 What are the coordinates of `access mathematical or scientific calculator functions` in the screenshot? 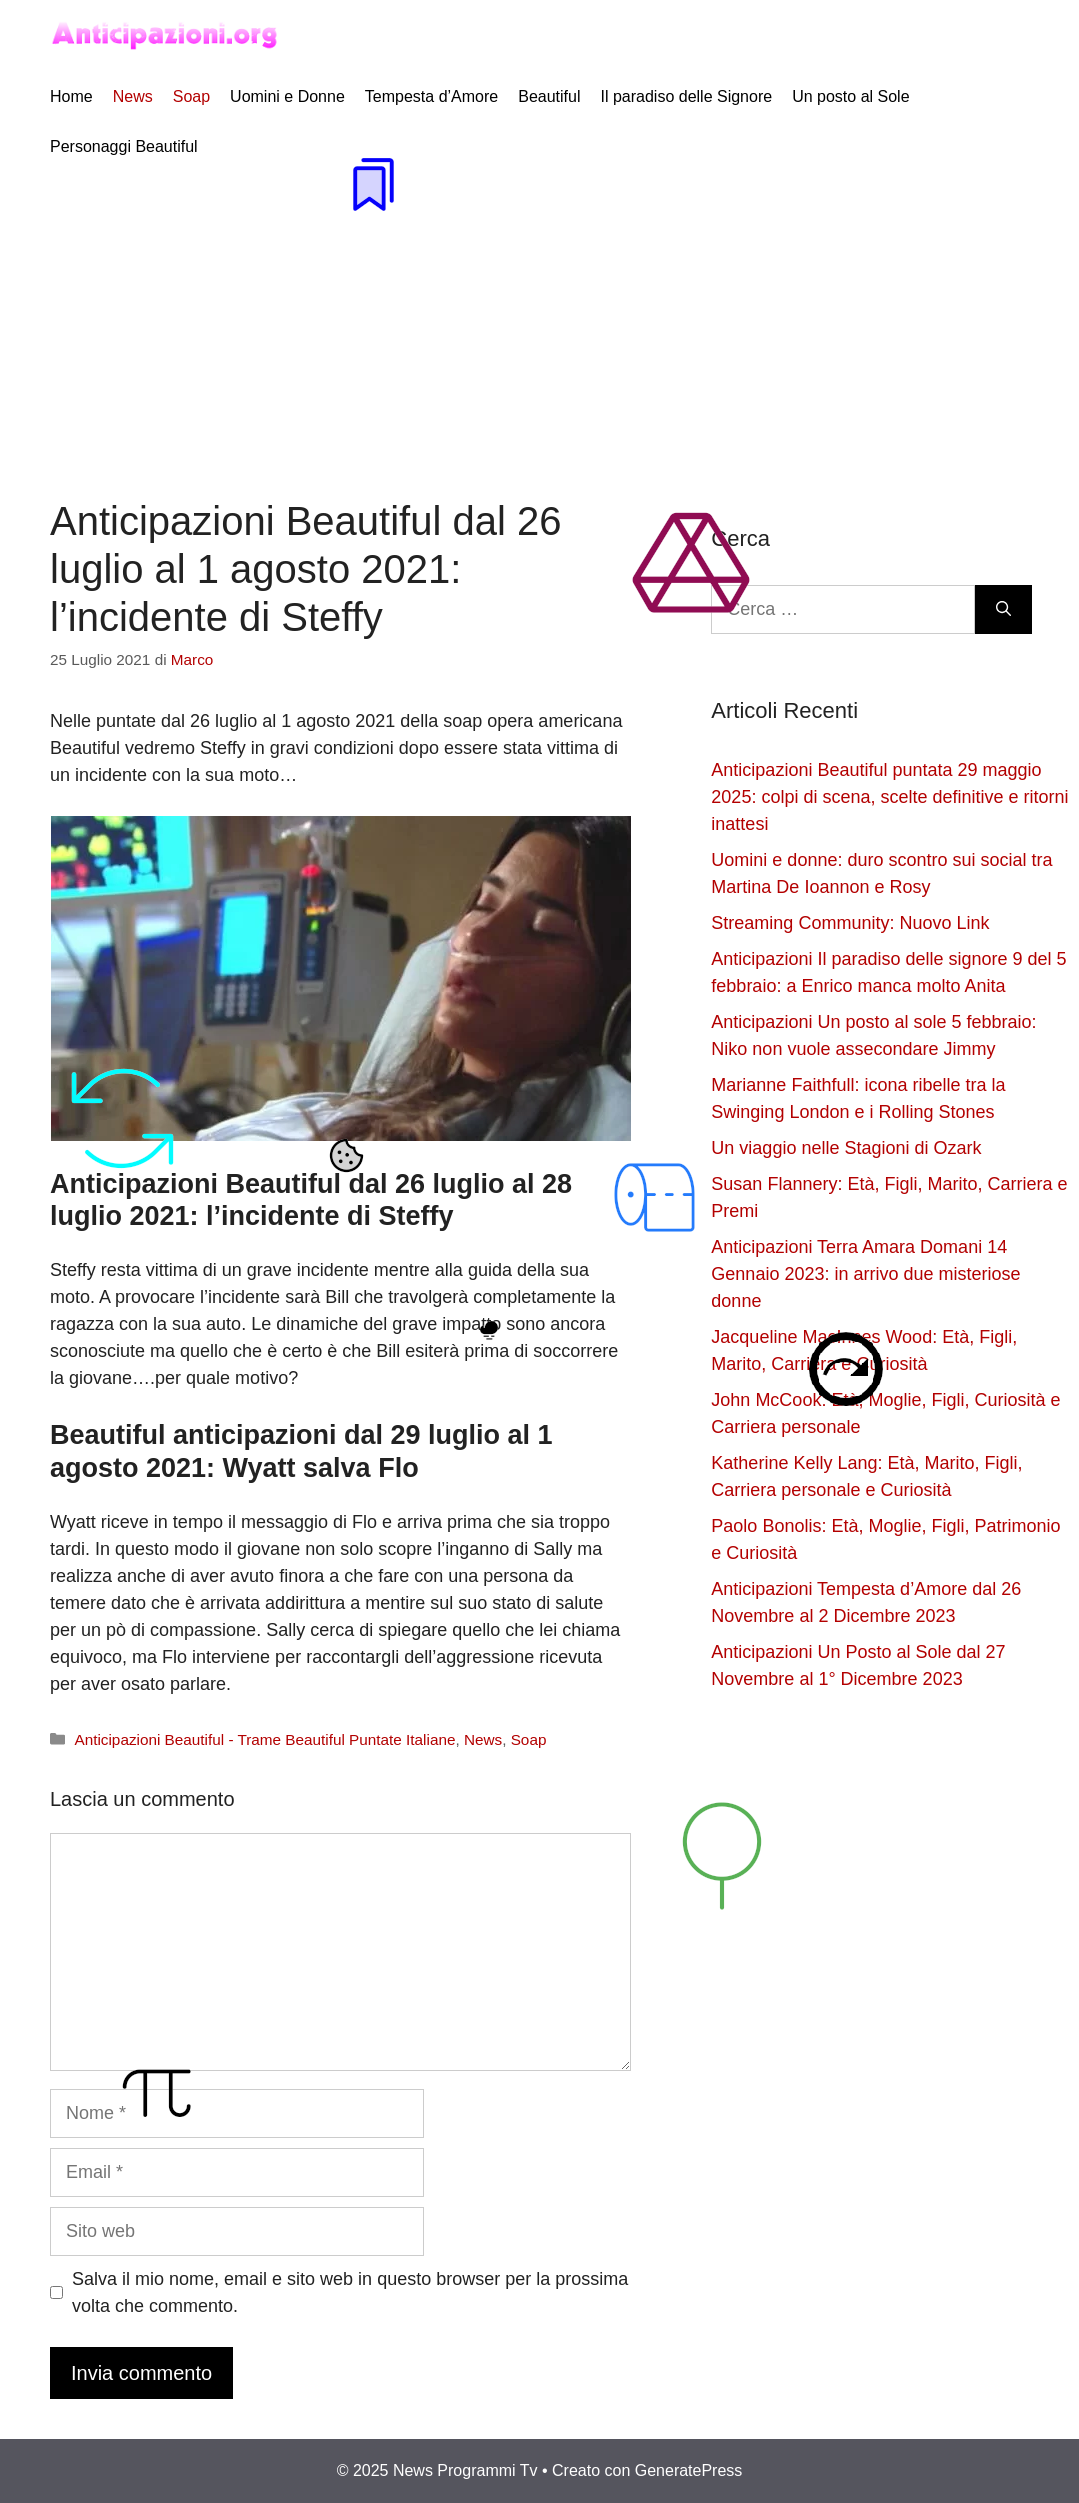 It's located at (158, 2092).